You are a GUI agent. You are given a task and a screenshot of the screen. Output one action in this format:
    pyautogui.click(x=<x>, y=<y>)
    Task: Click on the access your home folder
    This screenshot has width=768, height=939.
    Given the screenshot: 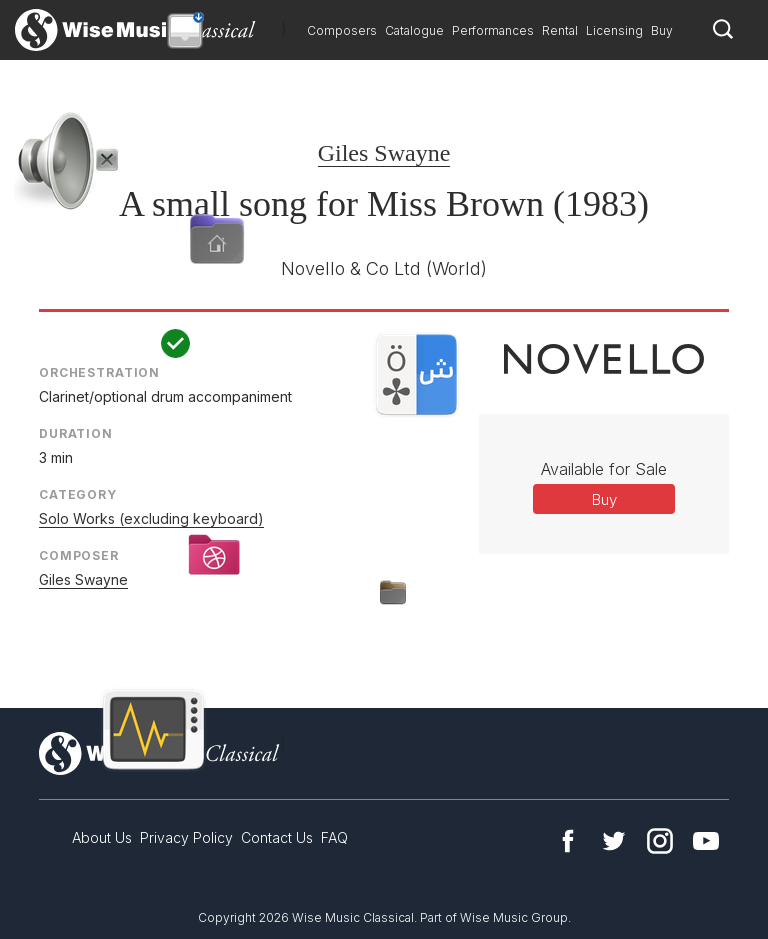 What is the action you would take?
    pyautogui.click(x=217, y=239)
    